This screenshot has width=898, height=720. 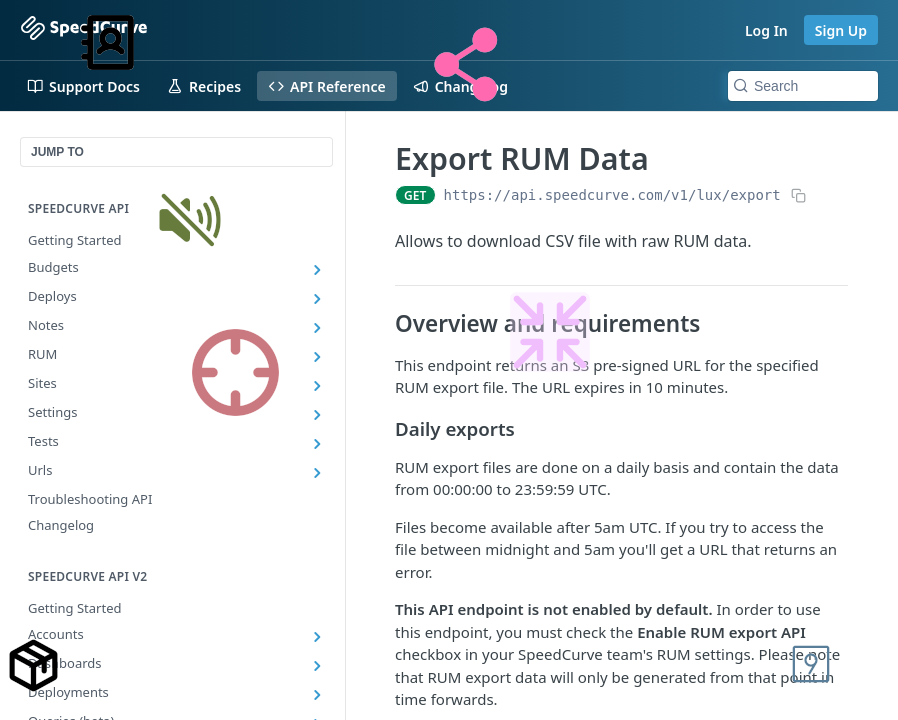 What do you see at coordinates (190, 220) in the screenshot?
I see `mute or unmute audio` at bounding box center [190, 220].